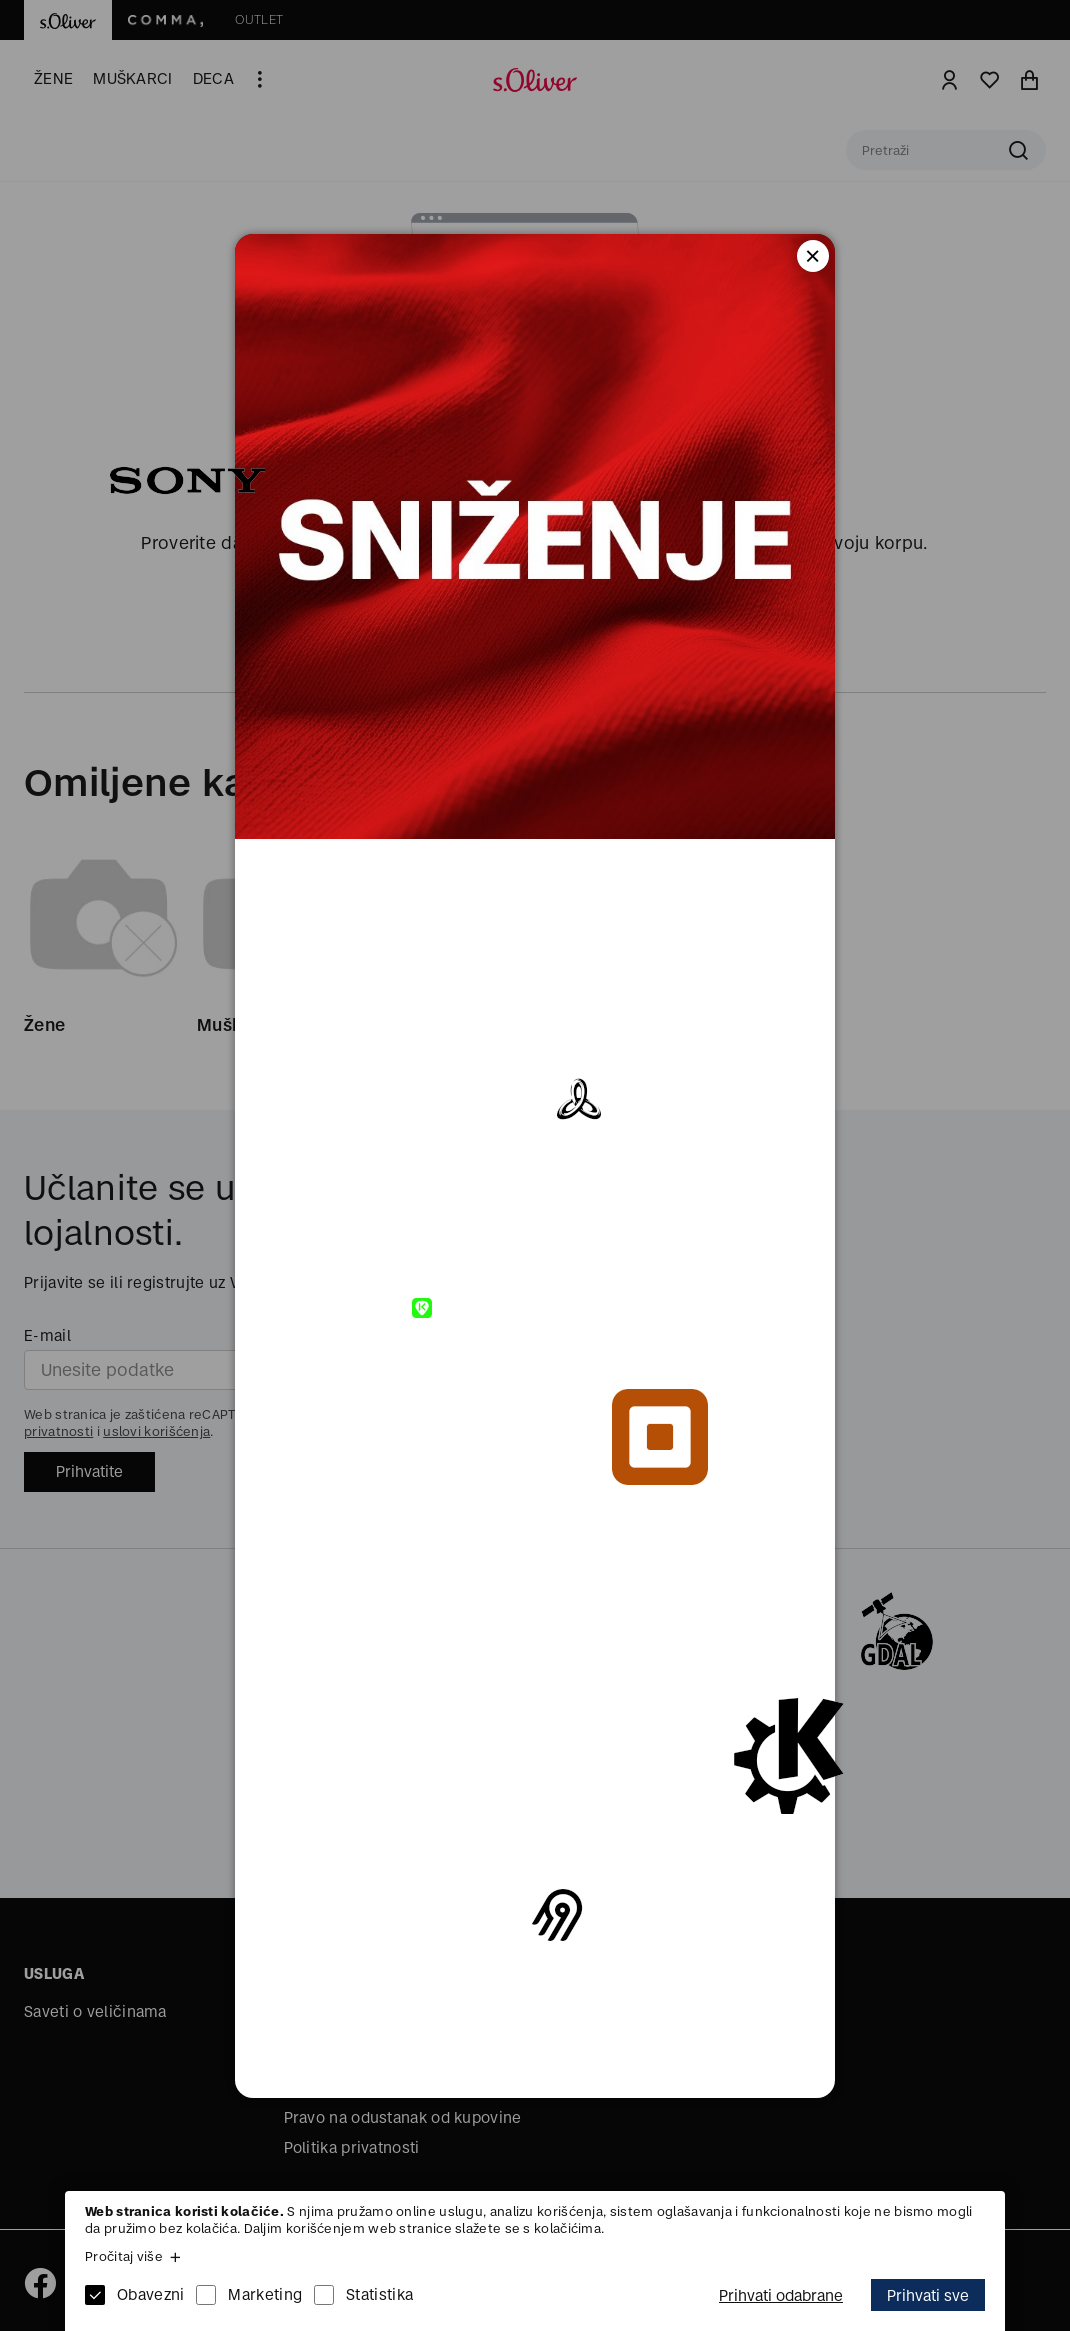  I want to click on sony brand or product identifier, so click(187, 480).